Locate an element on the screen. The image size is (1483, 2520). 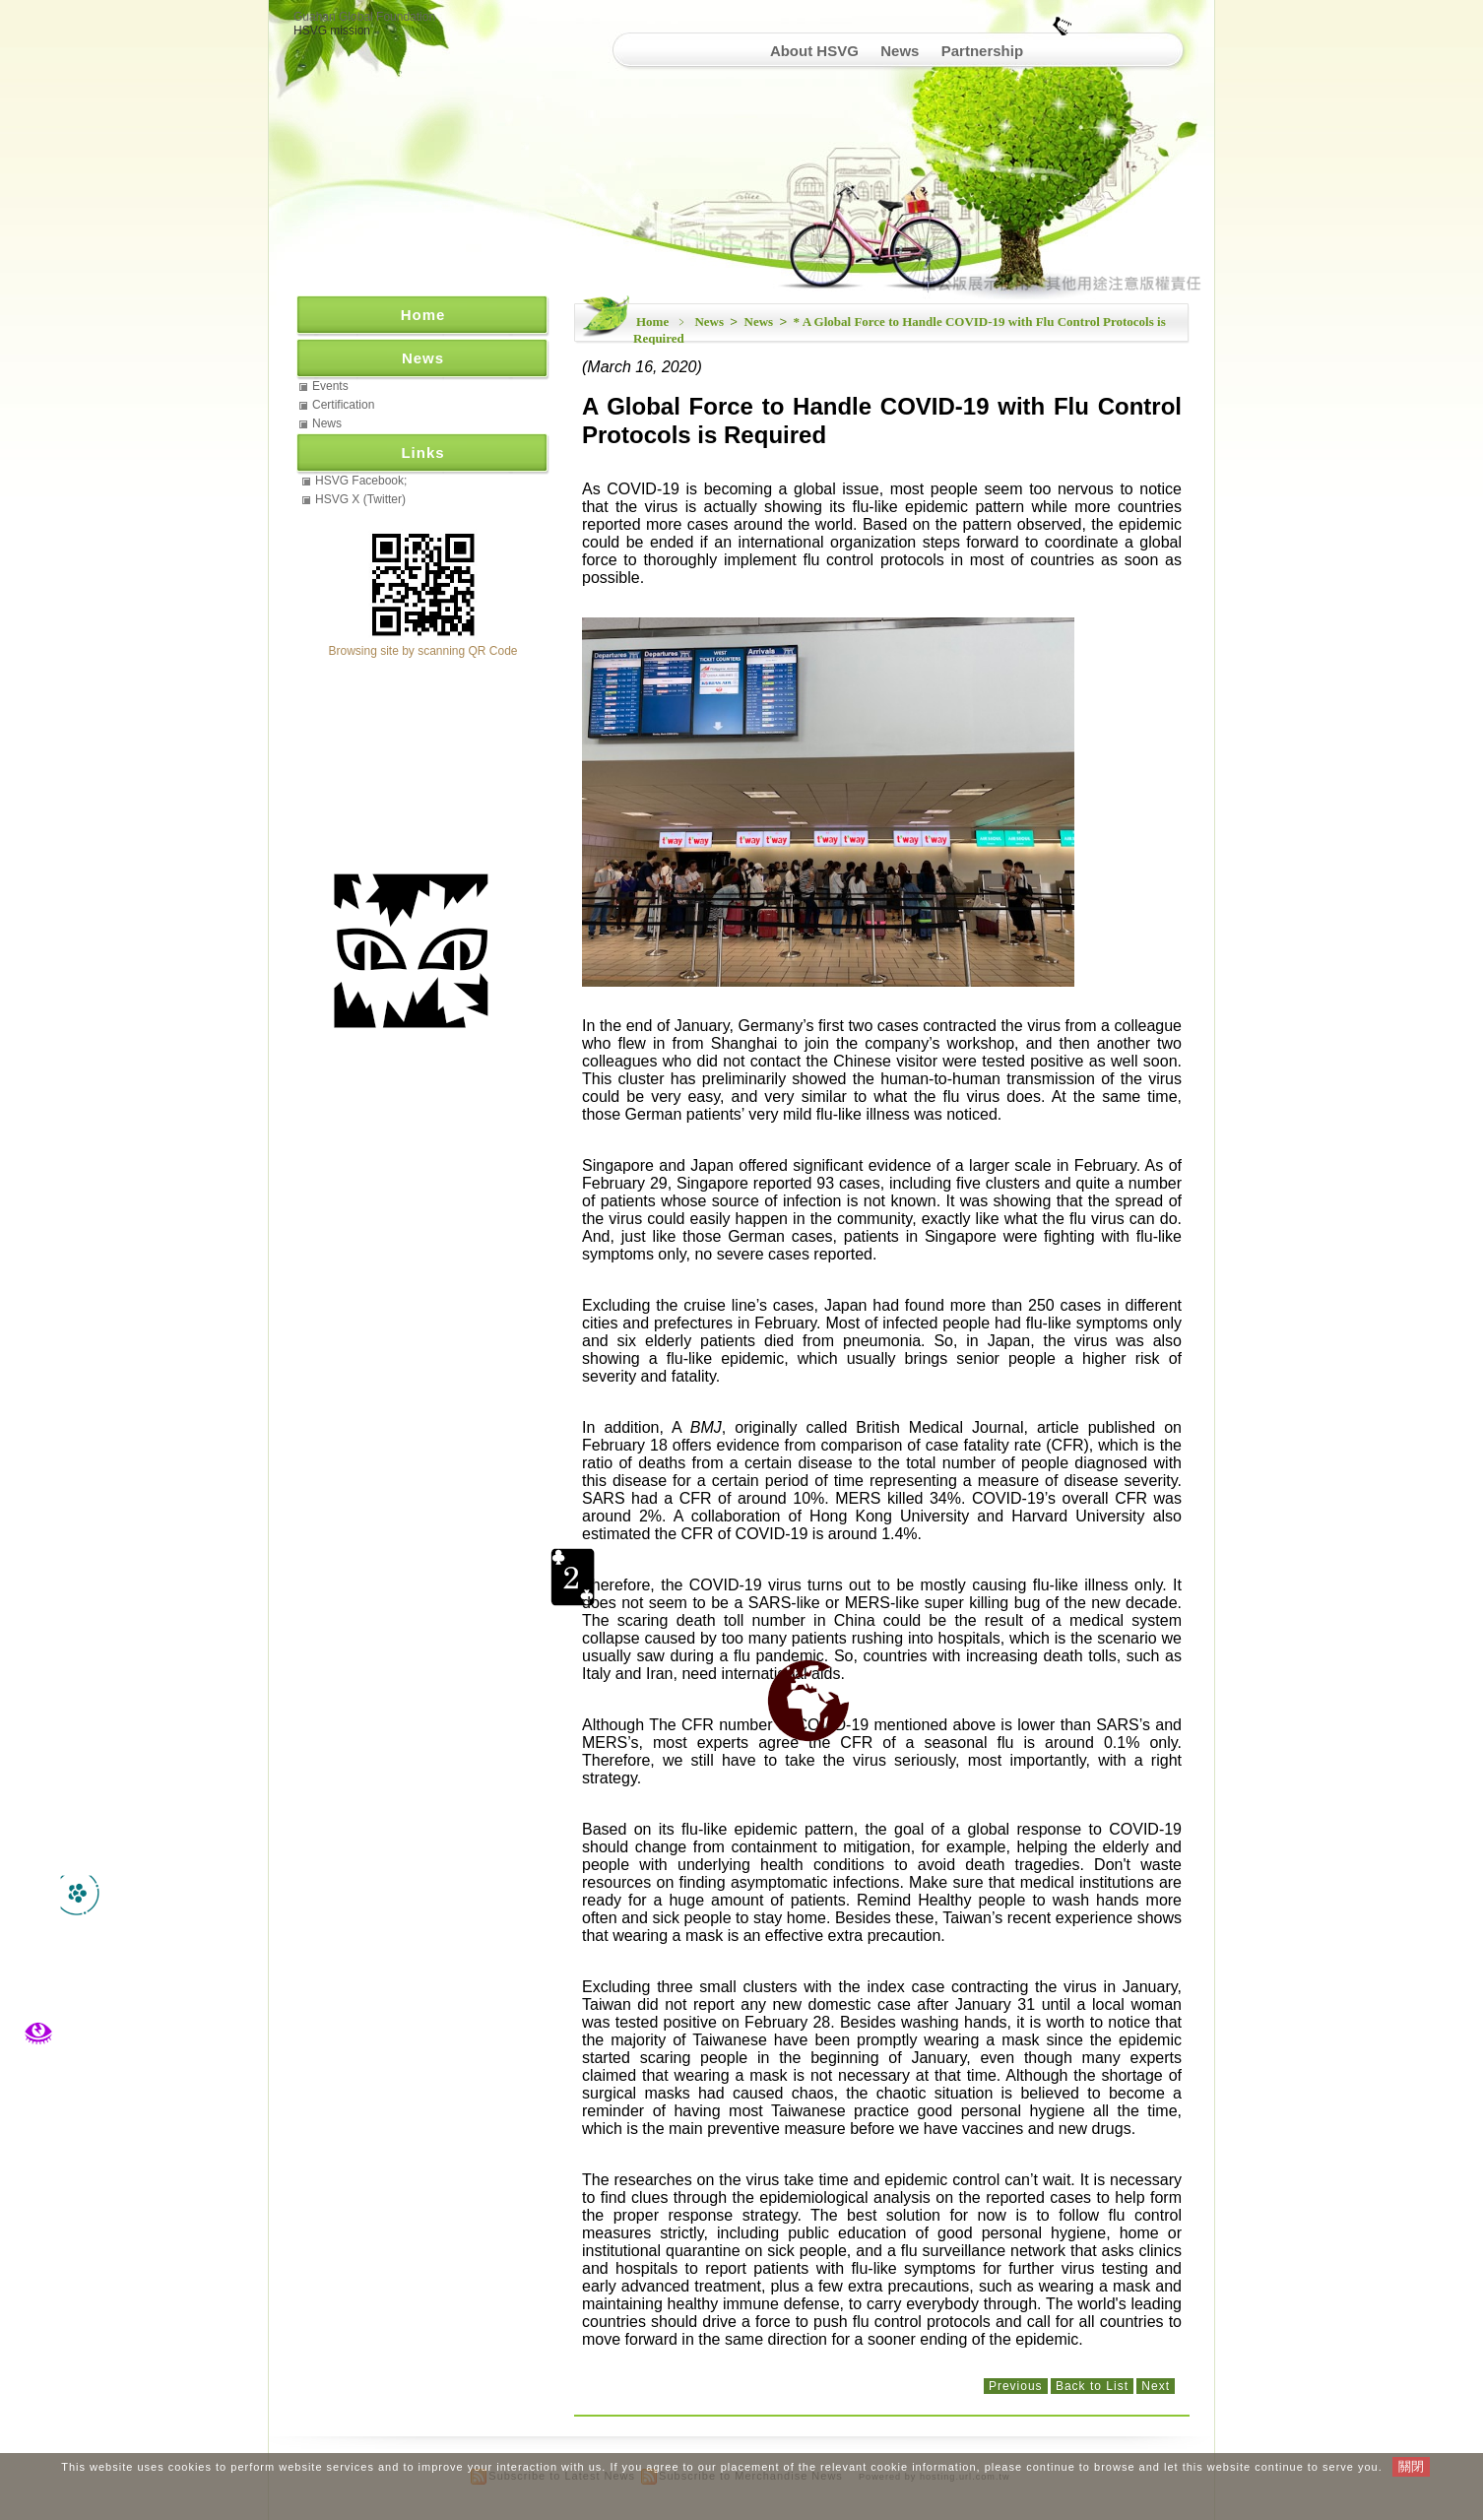
two of clubs playing card is located at coordinates (572, 1577).